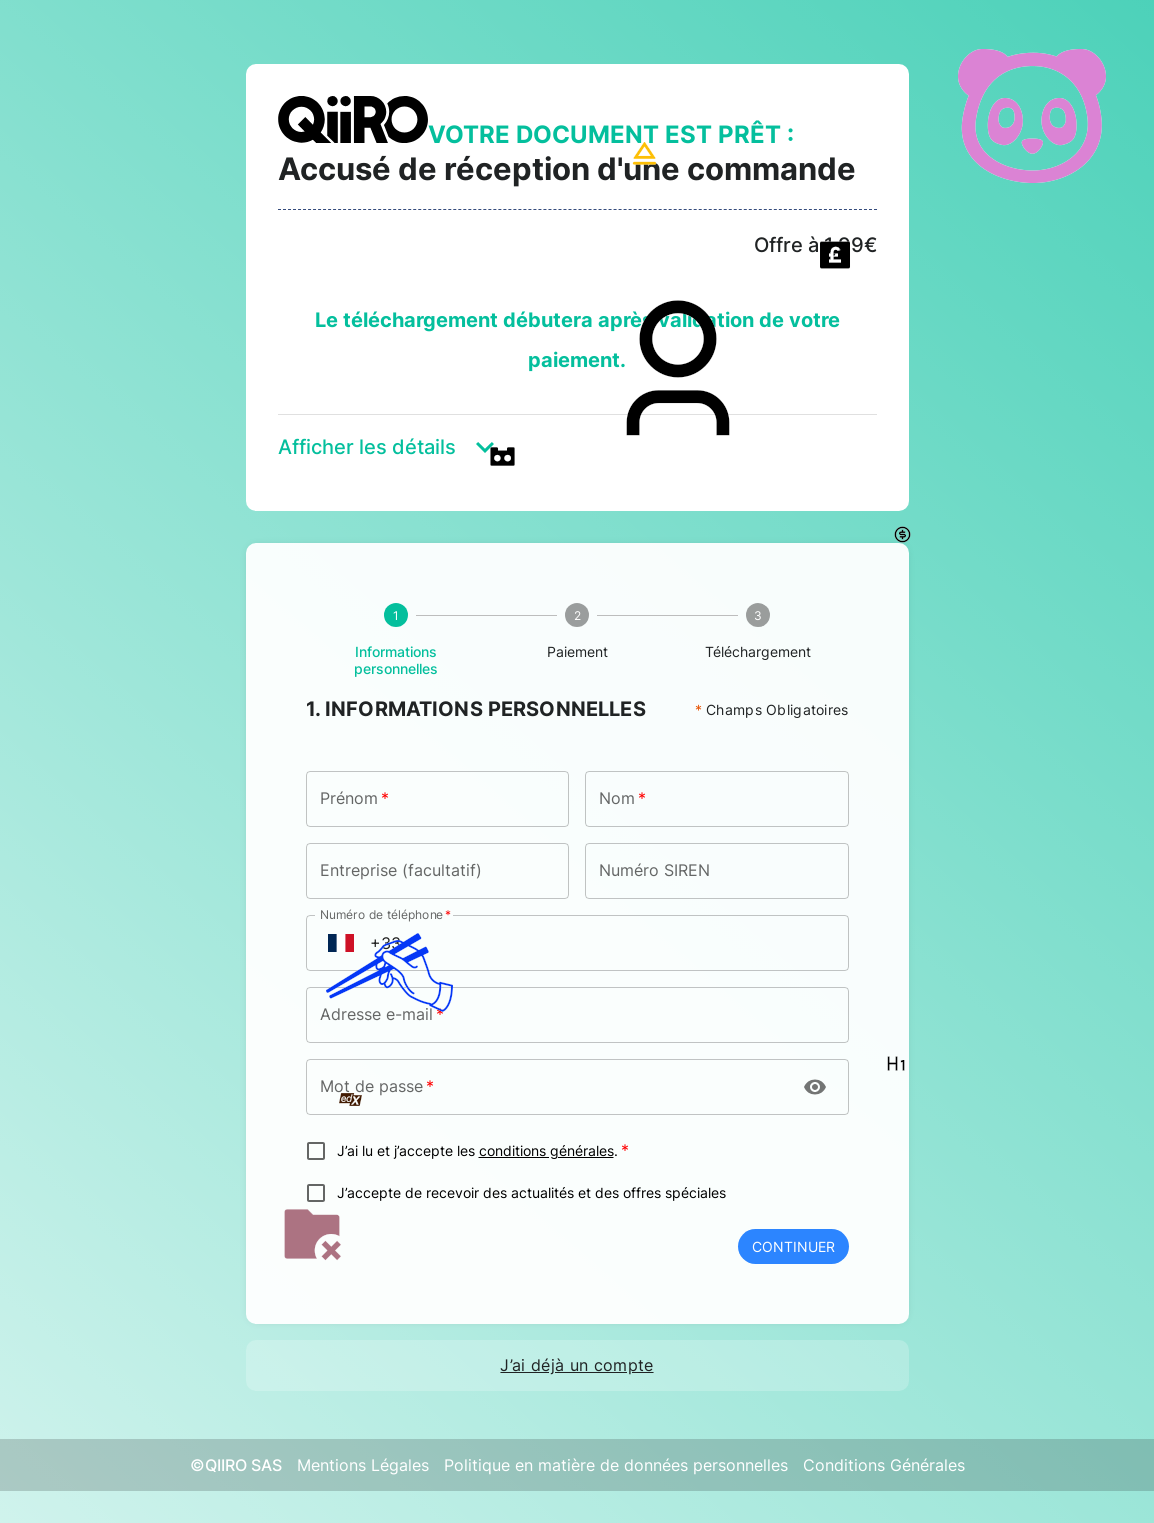 This screenshot has width=1154, height=1523. Describe the element at coordinates (312, 1234) in the screenshot. I see `delete a folder` at that location.